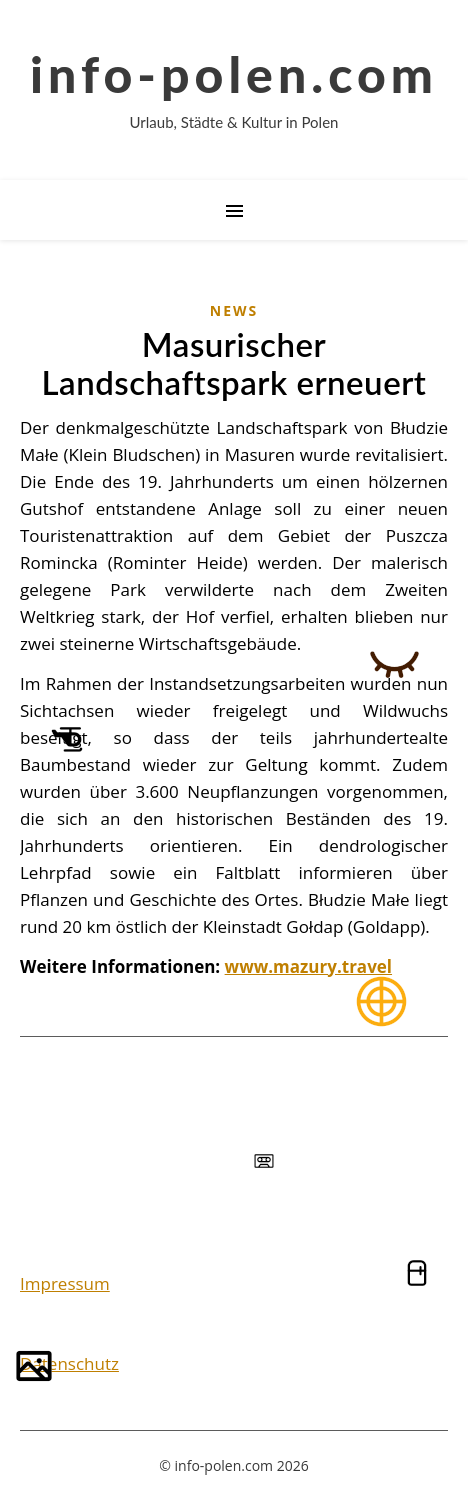 The image size is (468, 1501). What do you see at coordinates (381, 1001) in the screenshot?
I see `view polar chart or radial data visualization` at bounding box center [381, 1001].